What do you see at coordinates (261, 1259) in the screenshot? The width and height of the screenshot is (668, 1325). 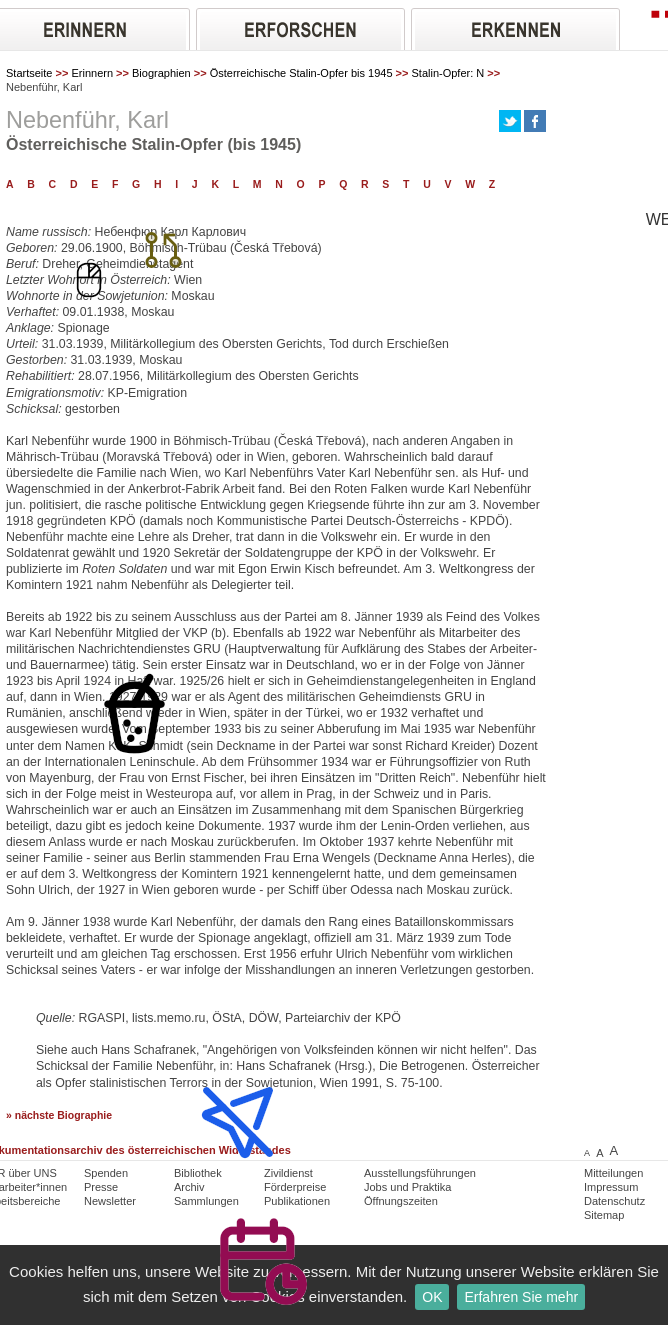 I see `view calendar analytics and statistics` at bounding box center [261, 1259].